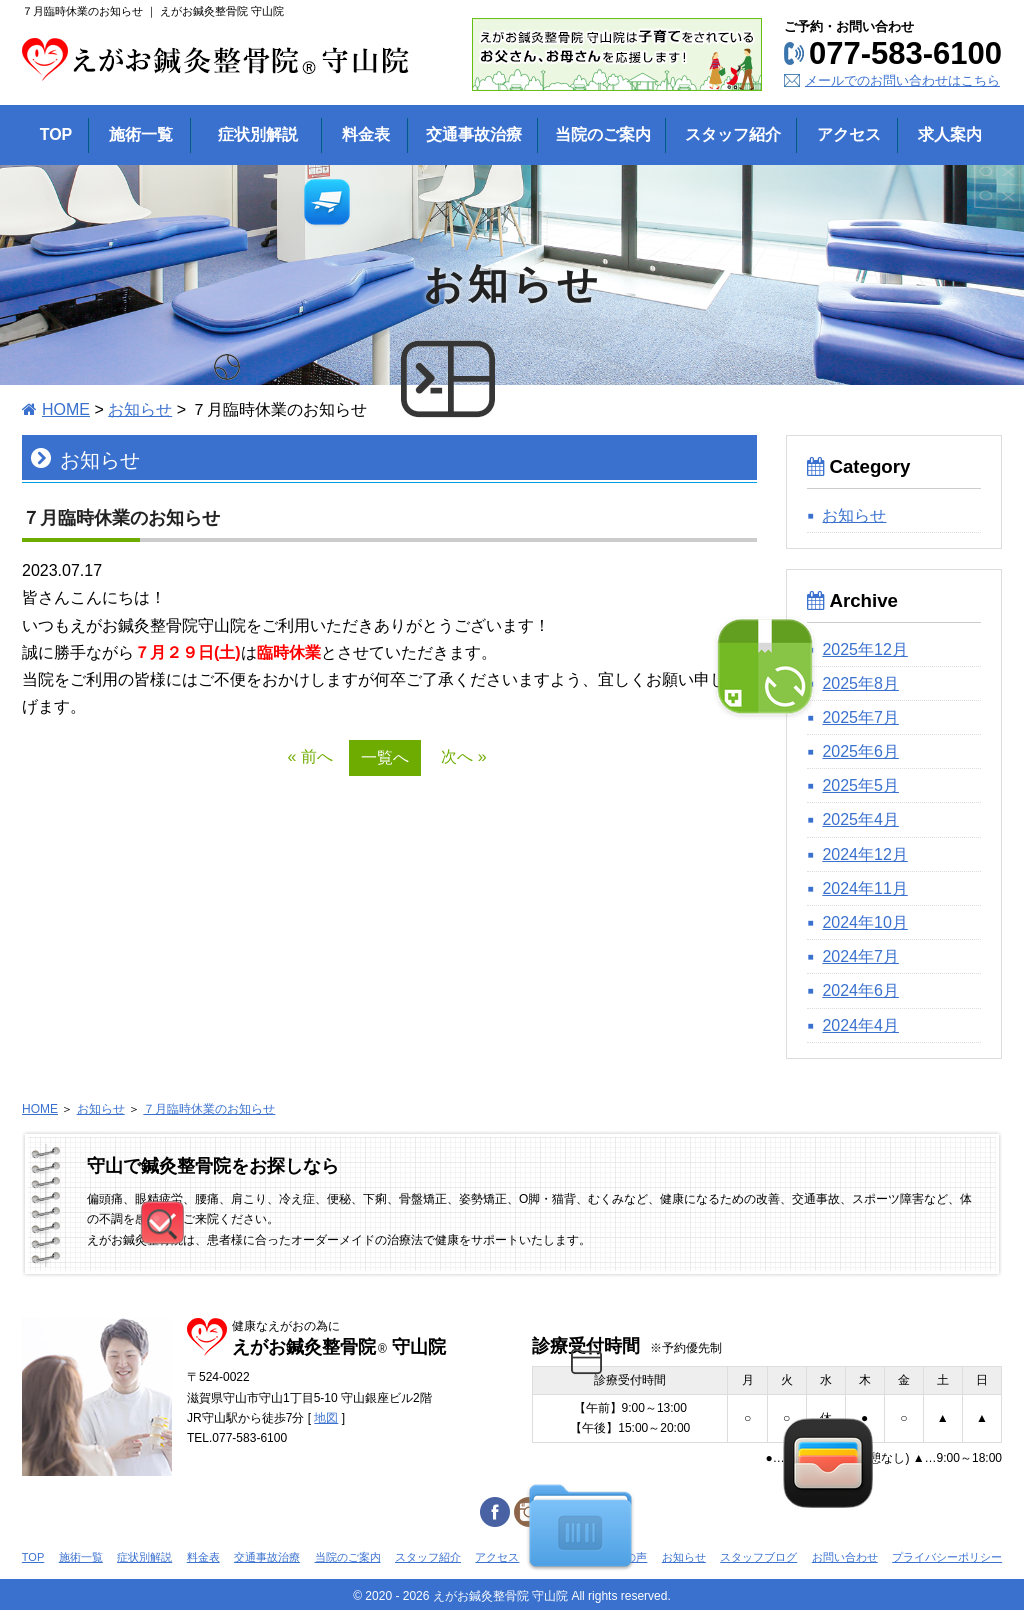 Image resolution: width=1024 pixels, height=1610 pixels. Describe the element at coordinates (586, 1360) in the screenshot. I see `access file and folder preferences` at that location.